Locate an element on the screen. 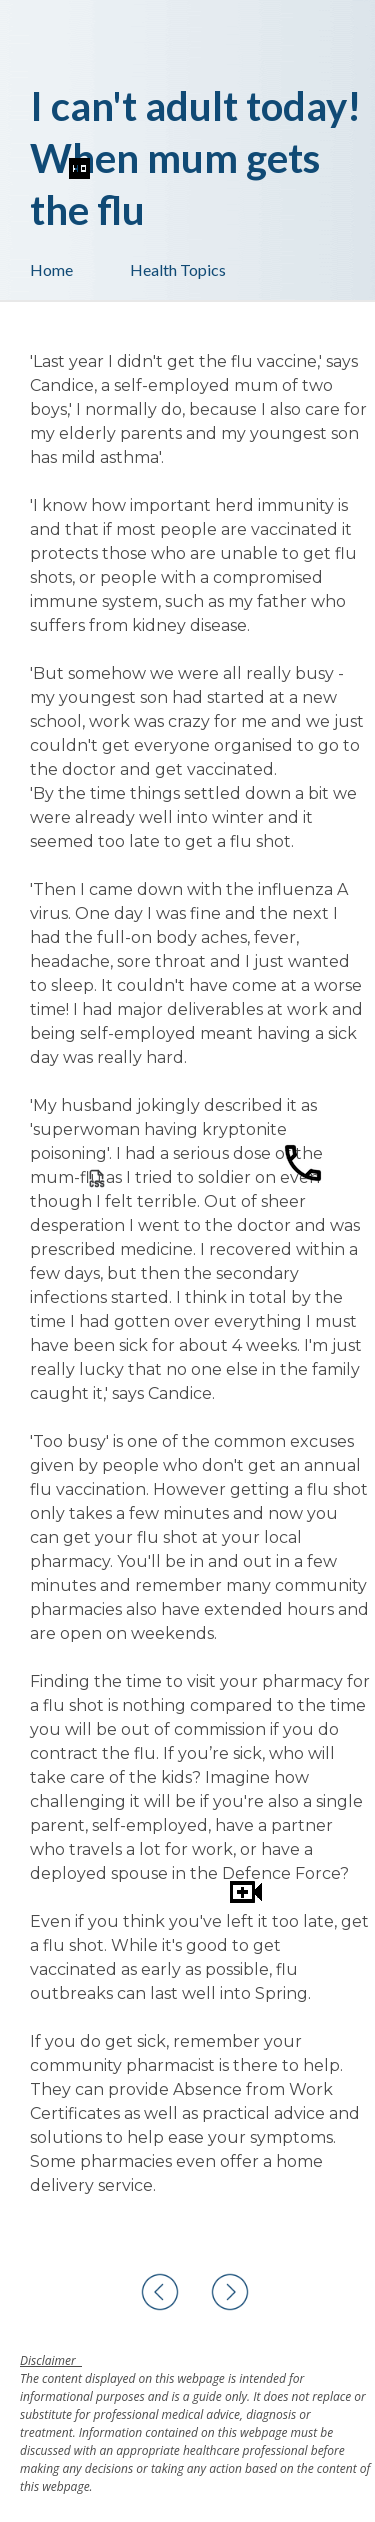  make a phone call is located at coordinates (303, 1163).